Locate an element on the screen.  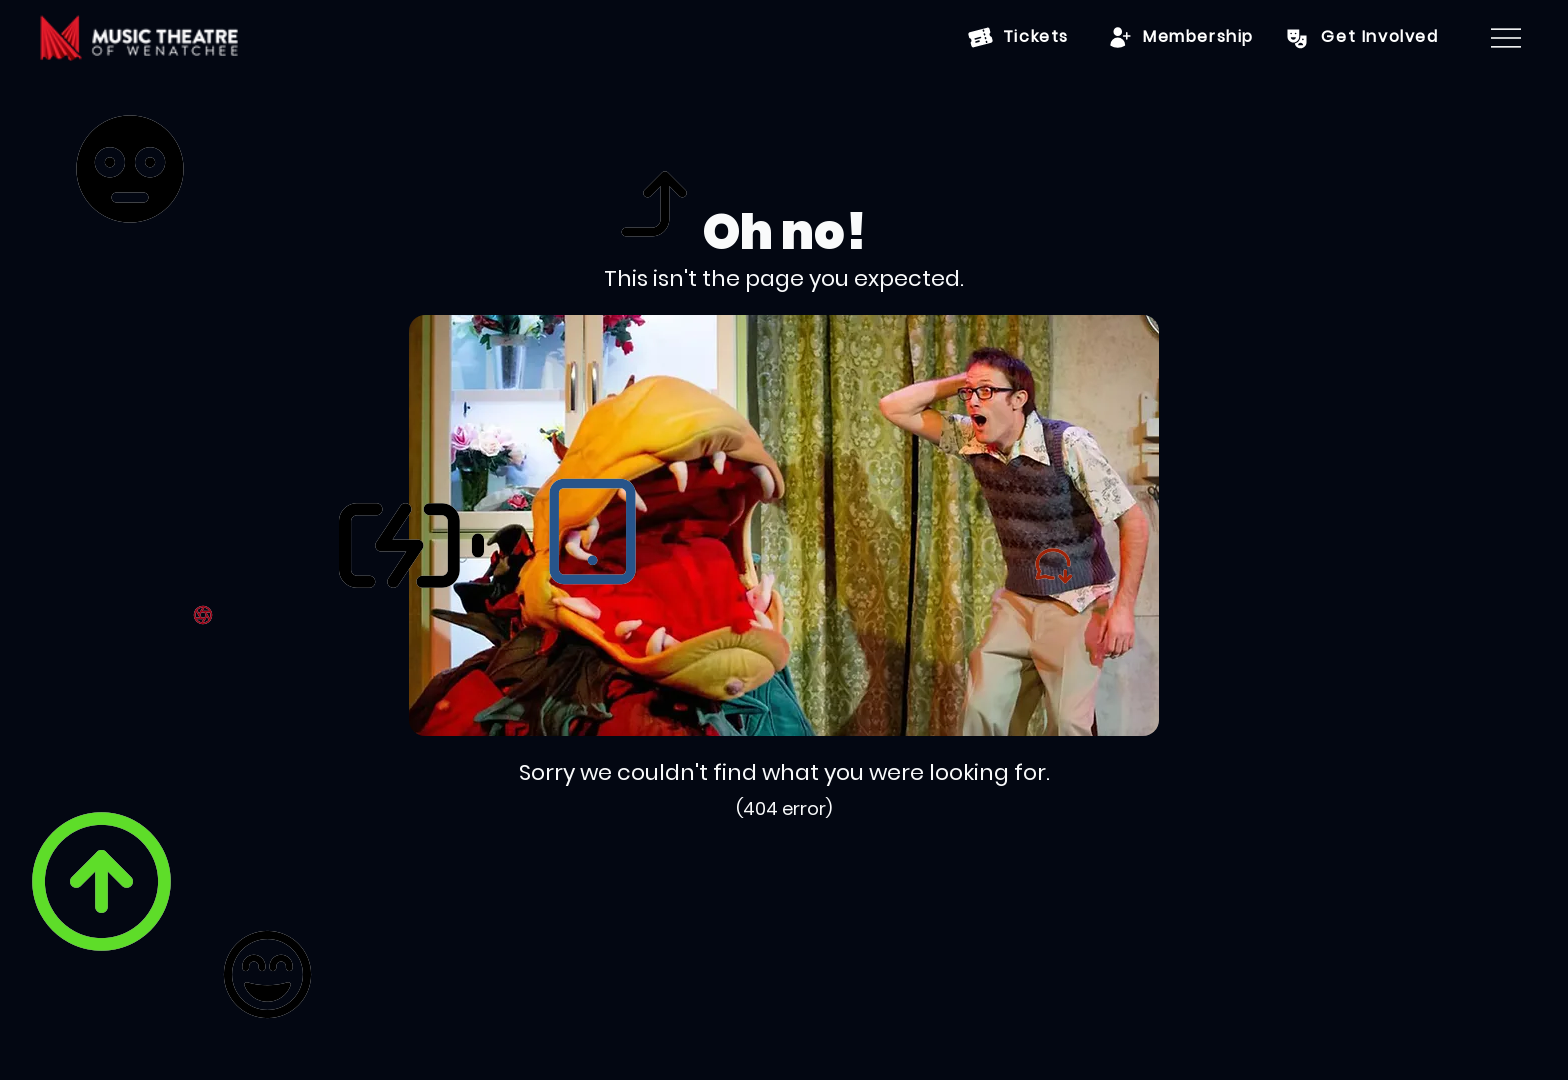
adjust camera aperture settings is located at coordinates (203, 615).